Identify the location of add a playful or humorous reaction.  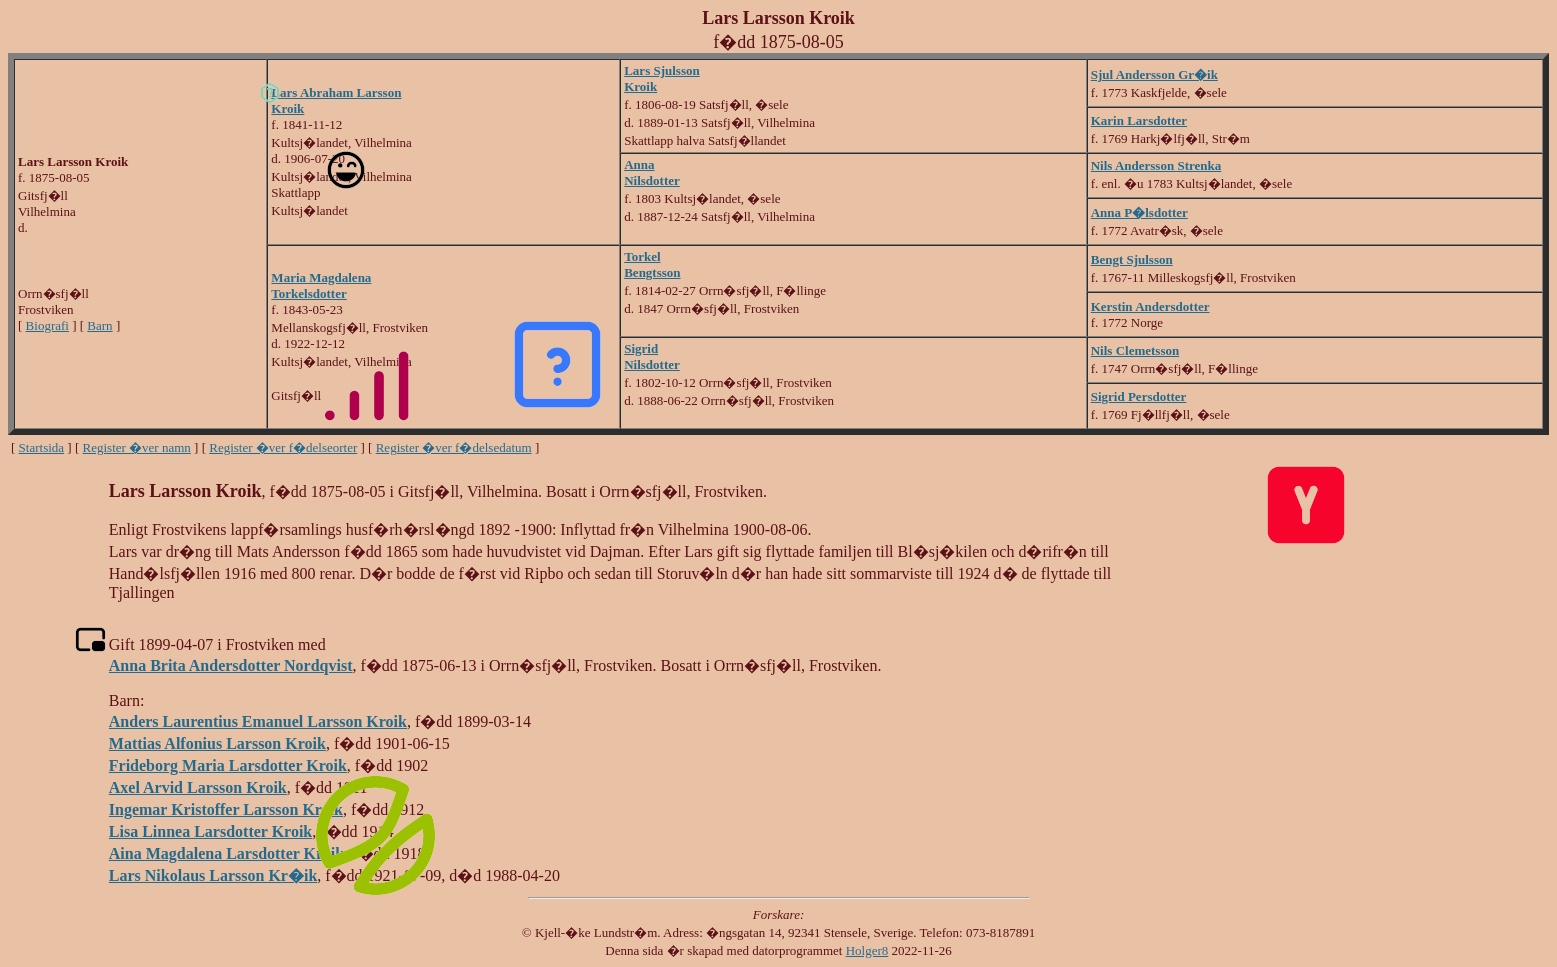
(346, 170).